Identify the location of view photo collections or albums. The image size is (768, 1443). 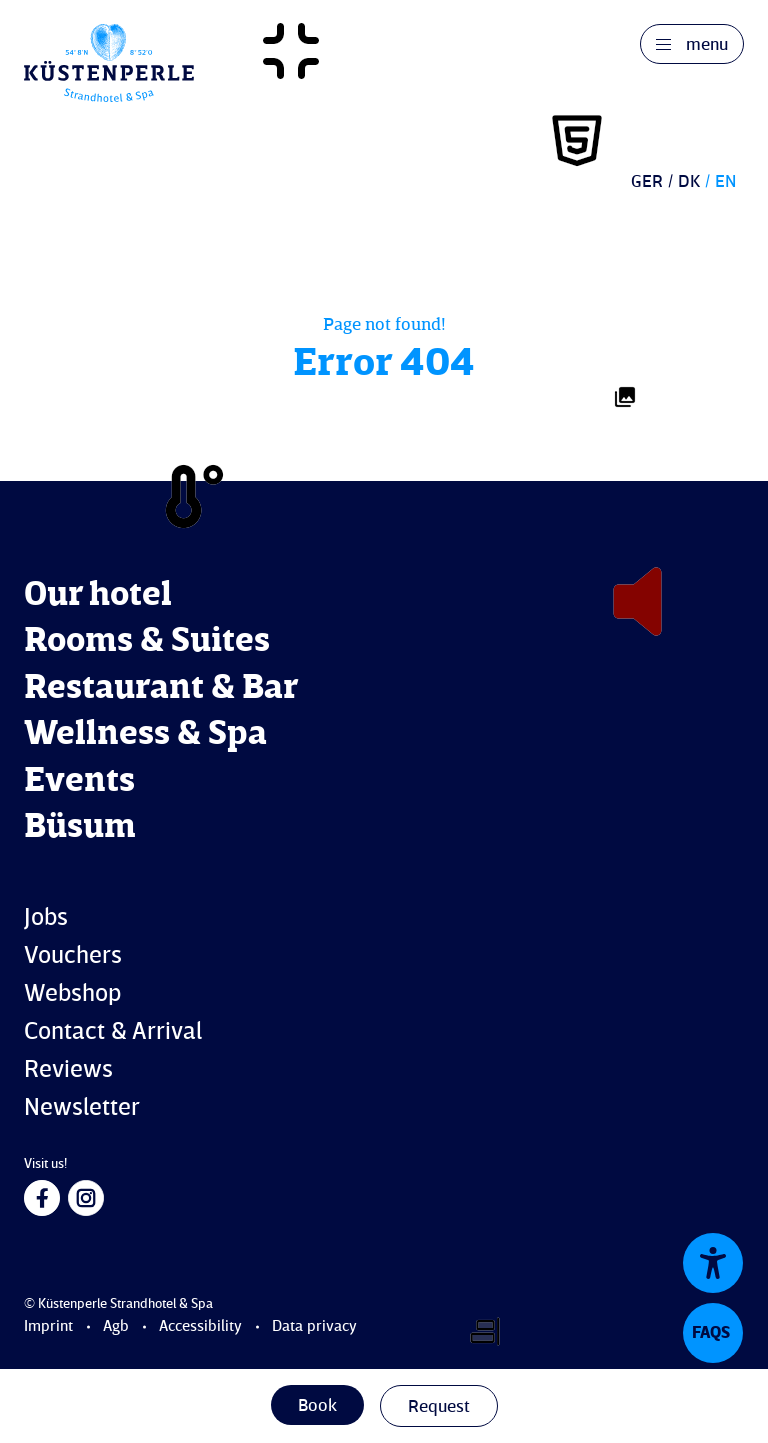
(625, 397).